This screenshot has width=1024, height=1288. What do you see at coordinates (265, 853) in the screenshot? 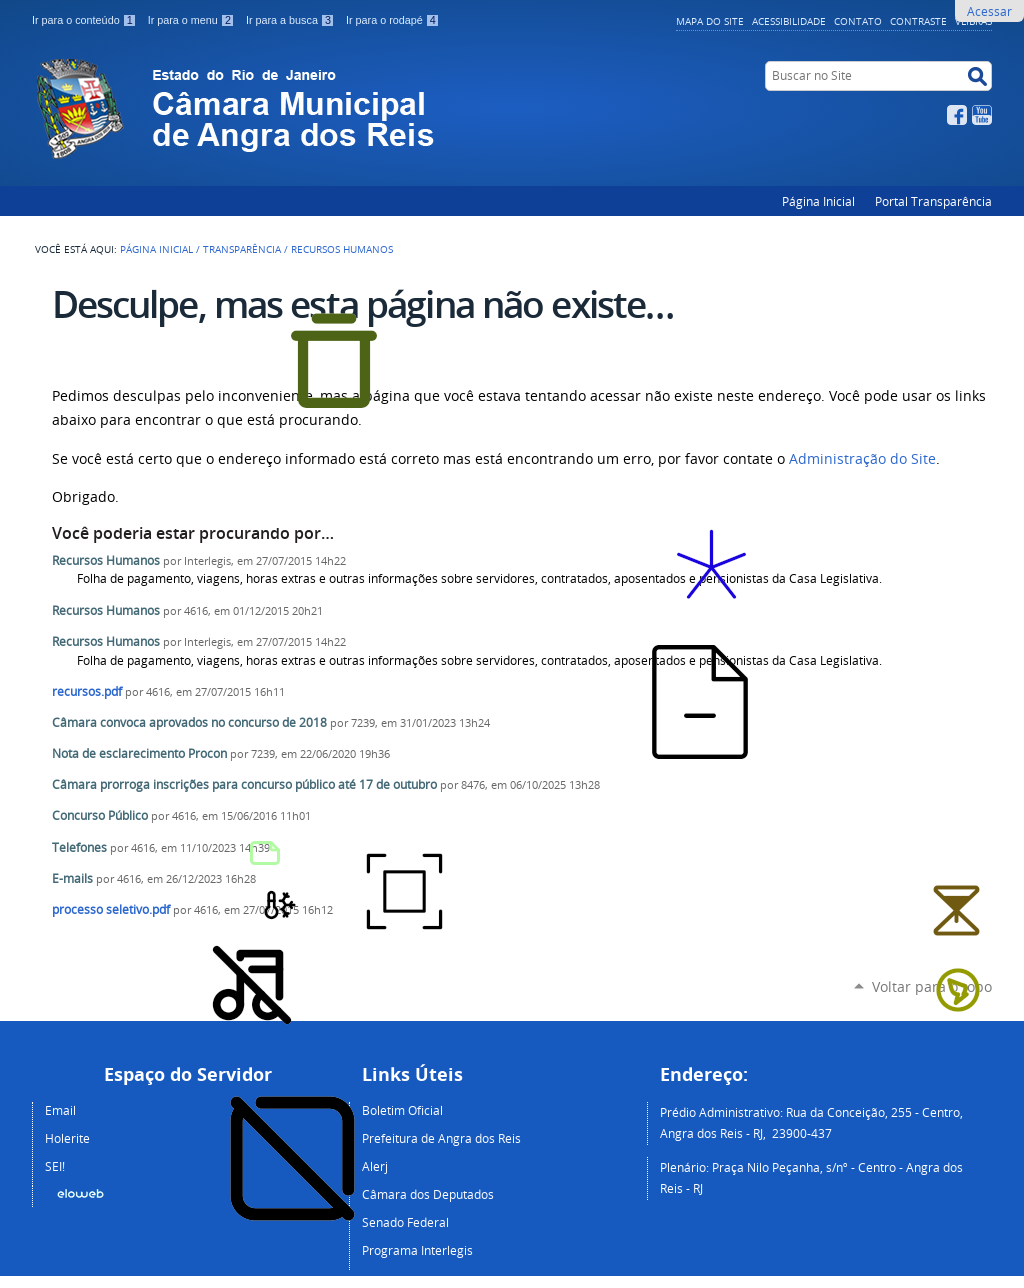
I see `view document in landscape orientation` at bounding box center [265, 853].